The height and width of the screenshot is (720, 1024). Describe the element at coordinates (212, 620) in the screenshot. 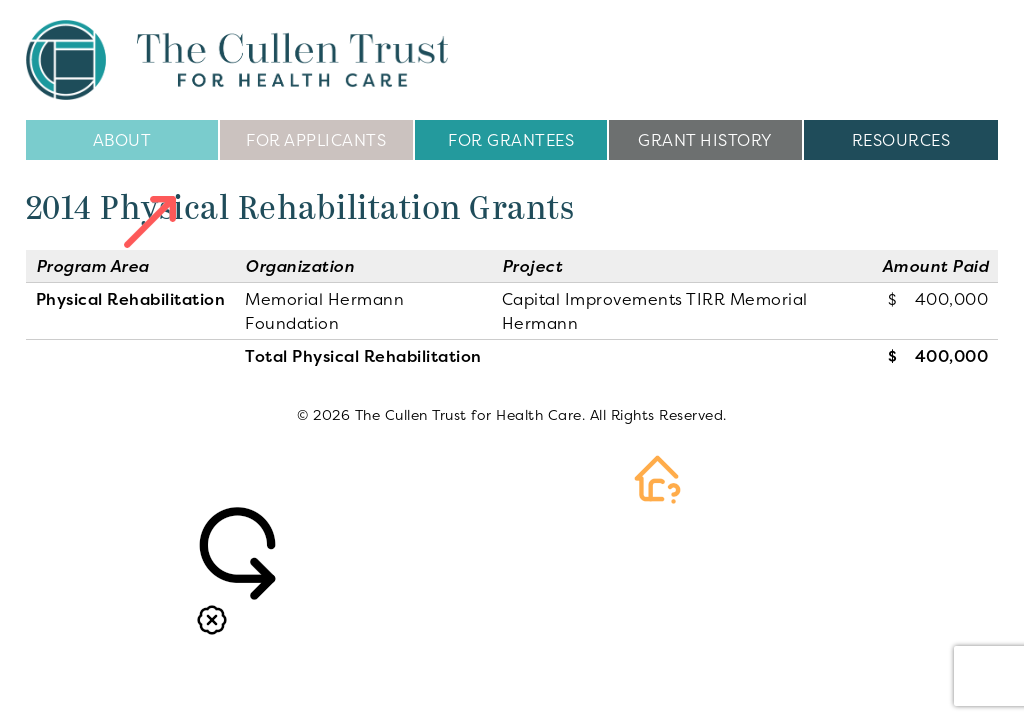

I see `remove or revoke a badge` at that location.